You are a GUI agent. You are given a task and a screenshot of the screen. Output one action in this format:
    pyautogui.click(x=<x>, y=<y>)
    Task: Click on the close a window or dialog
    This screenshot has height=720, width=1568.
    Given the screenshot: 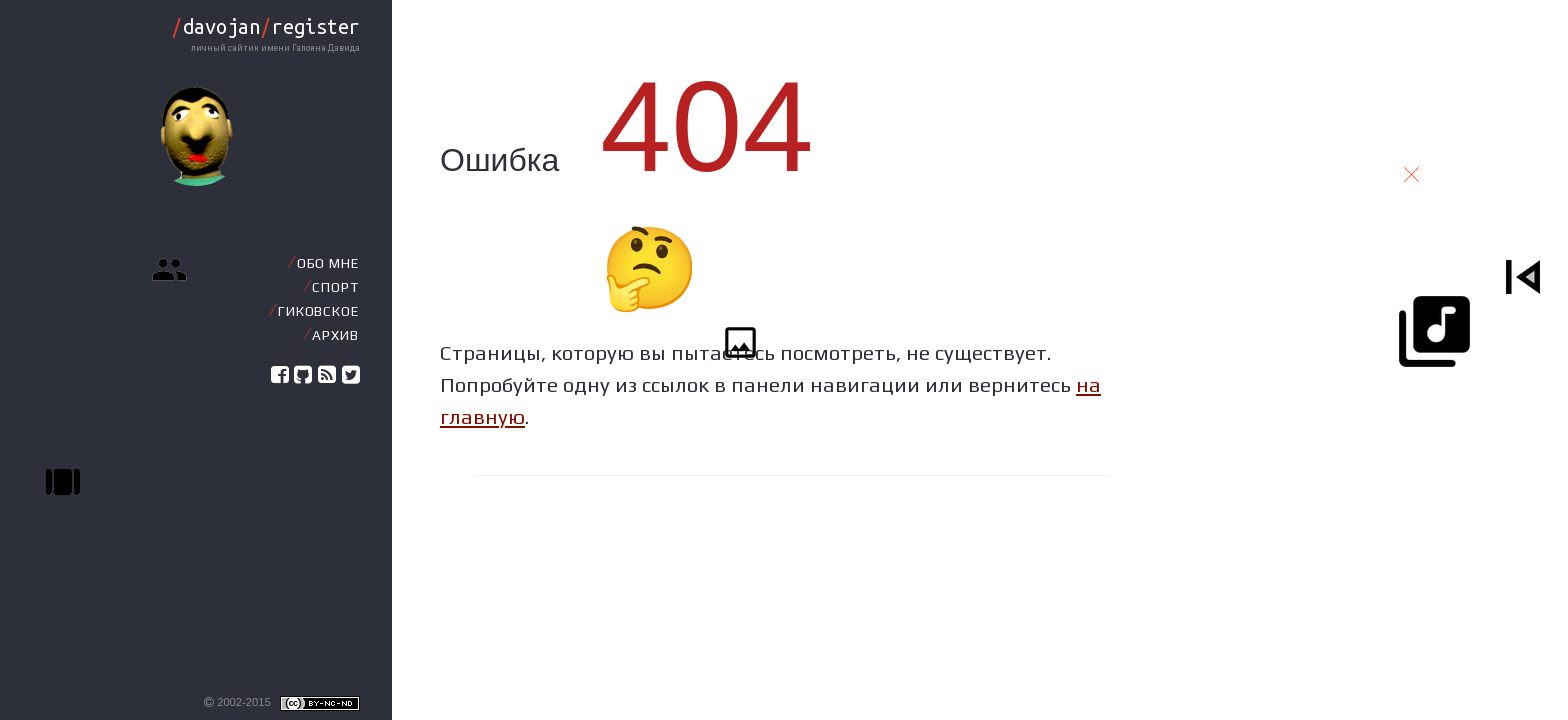 What is the action you would take?
    pyautogui.click(x=1411, y=174)
    